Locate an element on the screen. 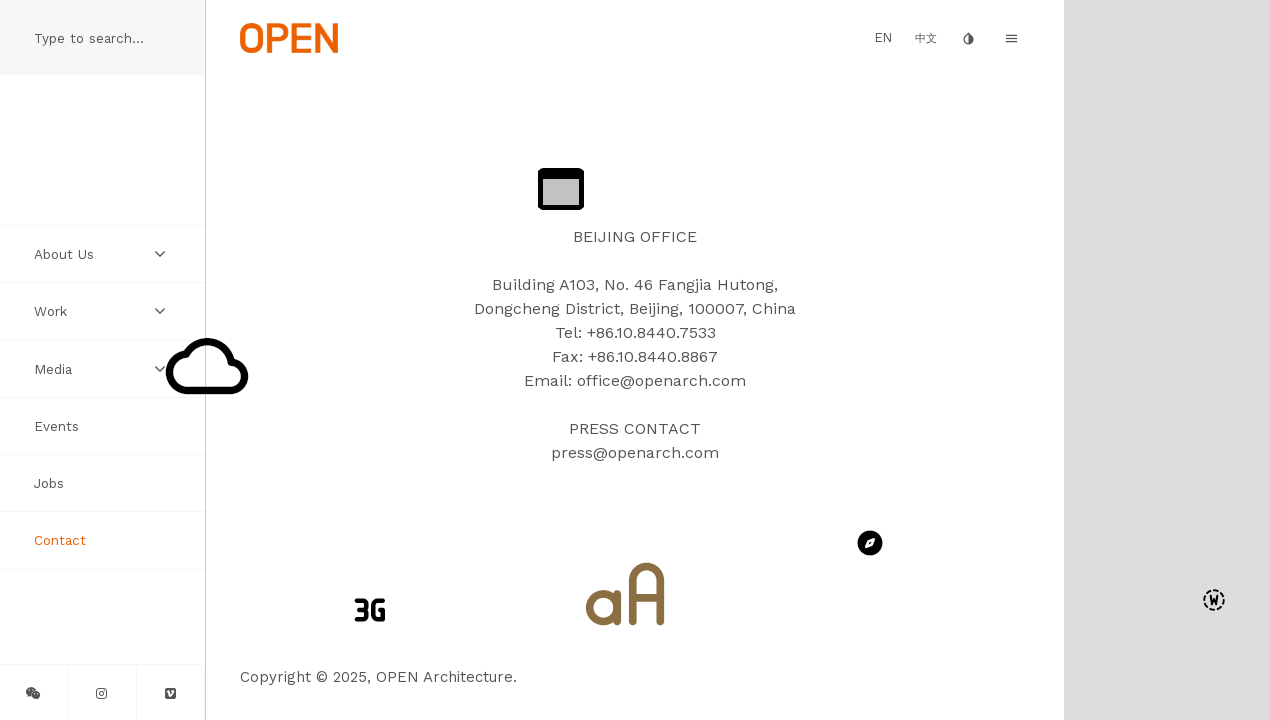 This screenshot has height=720, width=1270. access microsoft onedrive cloud storage is located at coordinates (207, 368).